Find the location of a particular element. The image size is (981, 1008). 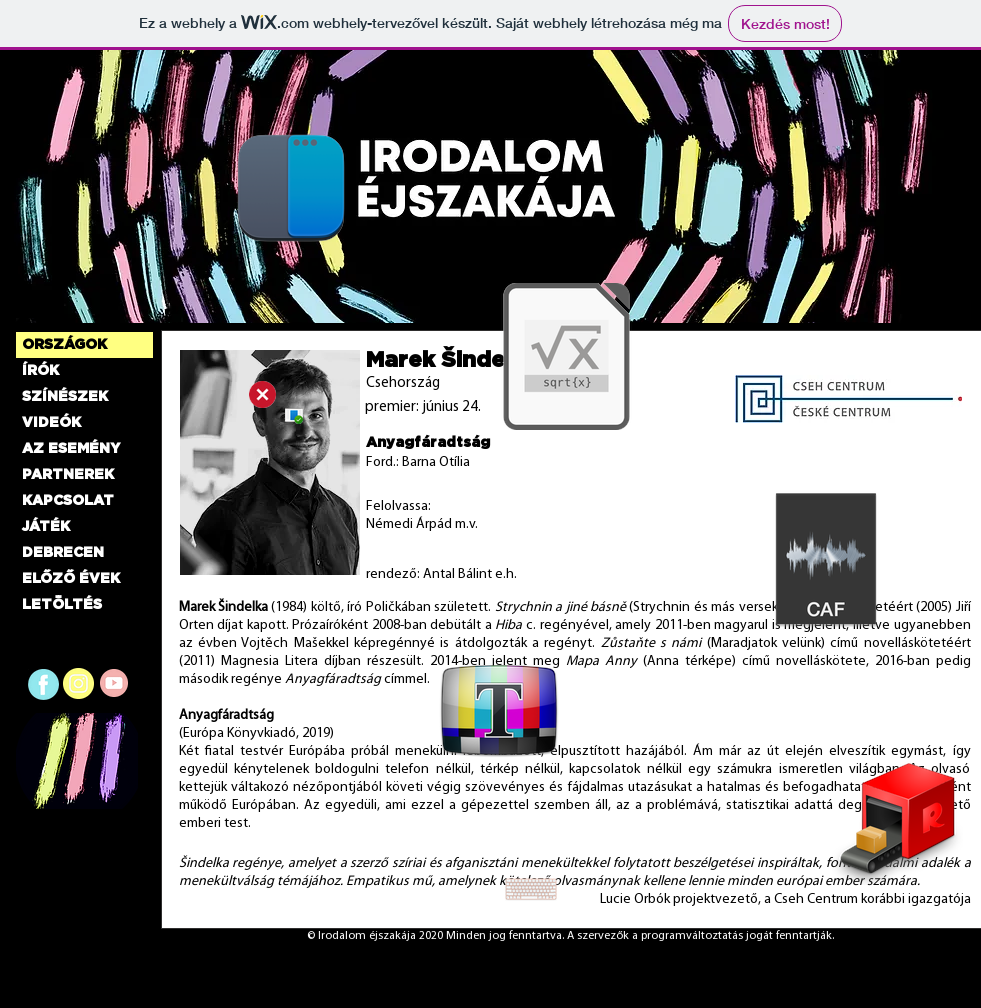

program or application verified successfully is located at coordinates (294, 415).